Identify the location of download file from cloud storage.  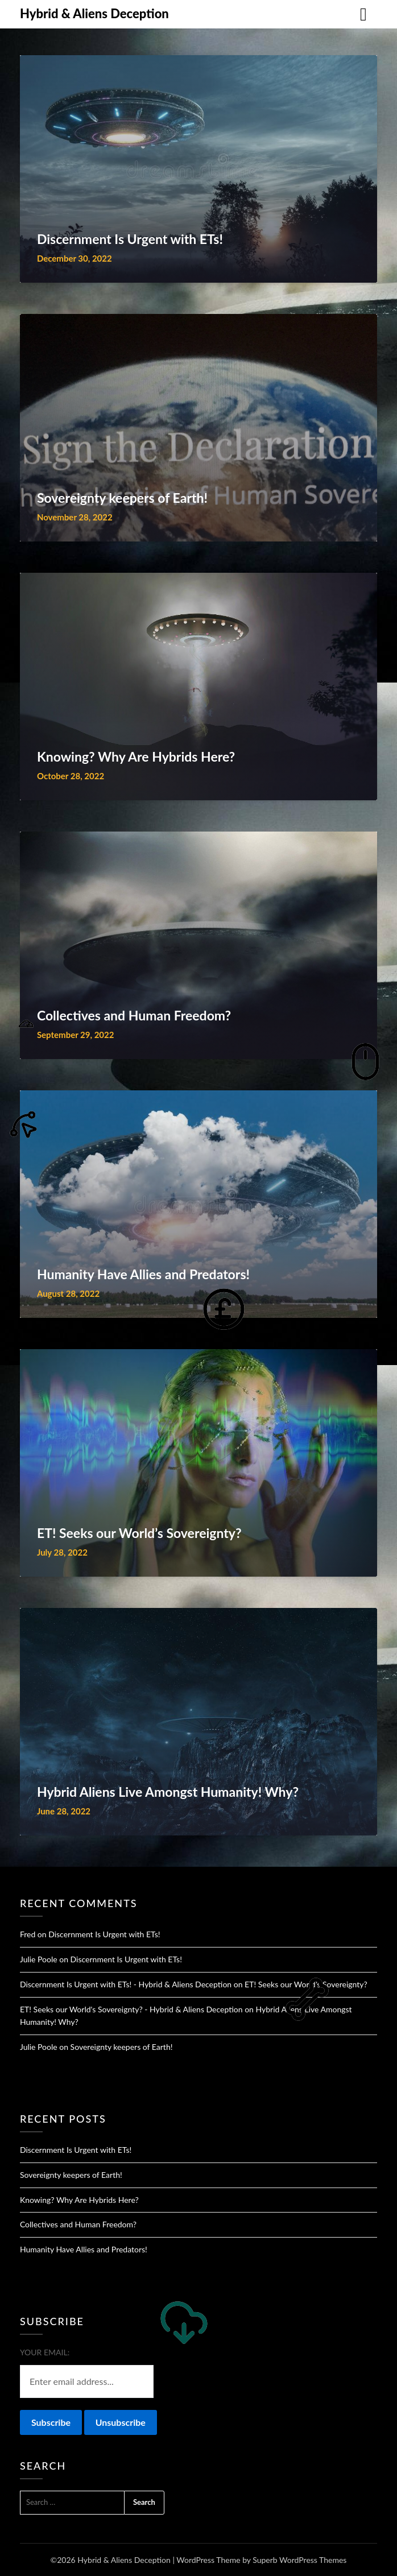
(184, 2322).